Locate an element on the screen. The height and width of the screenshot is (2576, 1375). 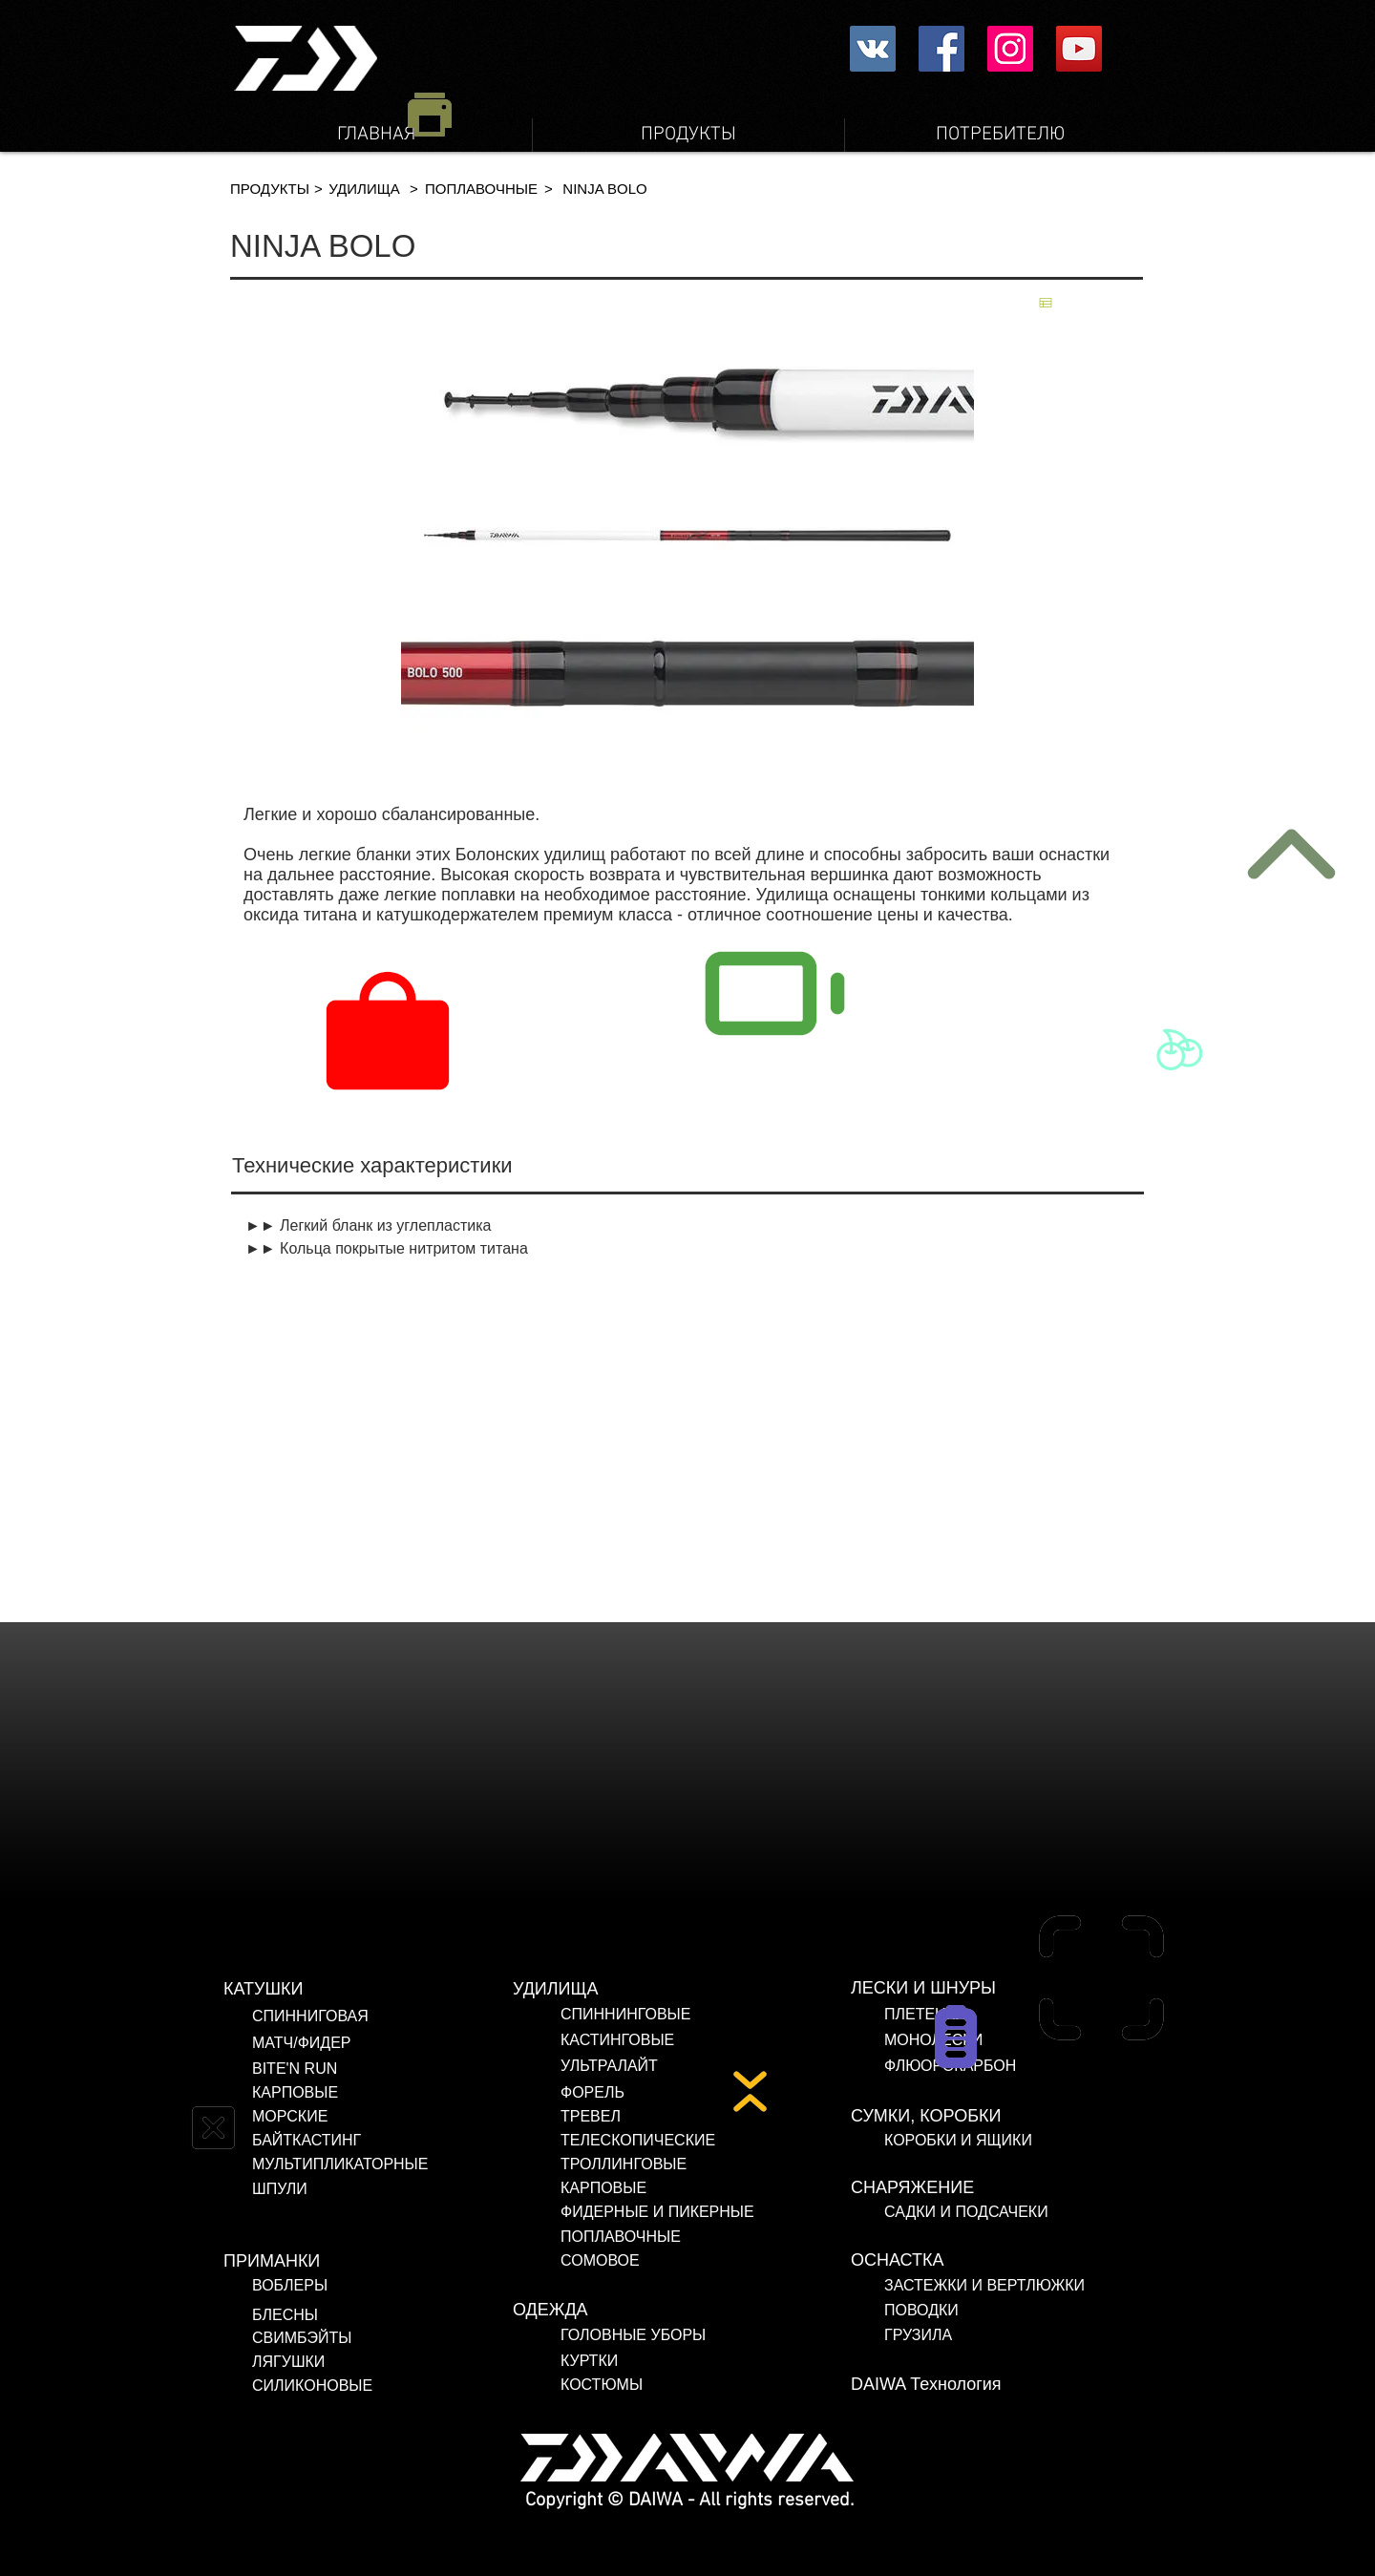
maximize window to full screen is located at coordinates (1101, 1977).